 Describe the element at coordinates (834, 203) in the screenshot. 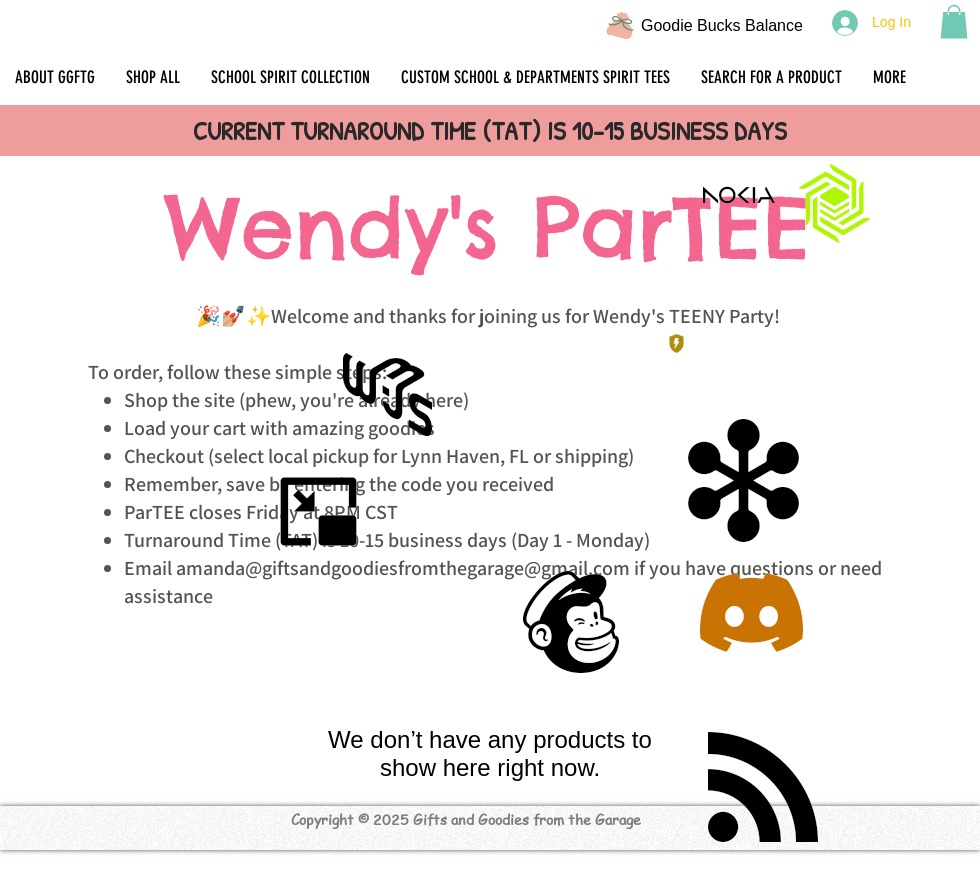

I see `google bigtable service logo` at that location.